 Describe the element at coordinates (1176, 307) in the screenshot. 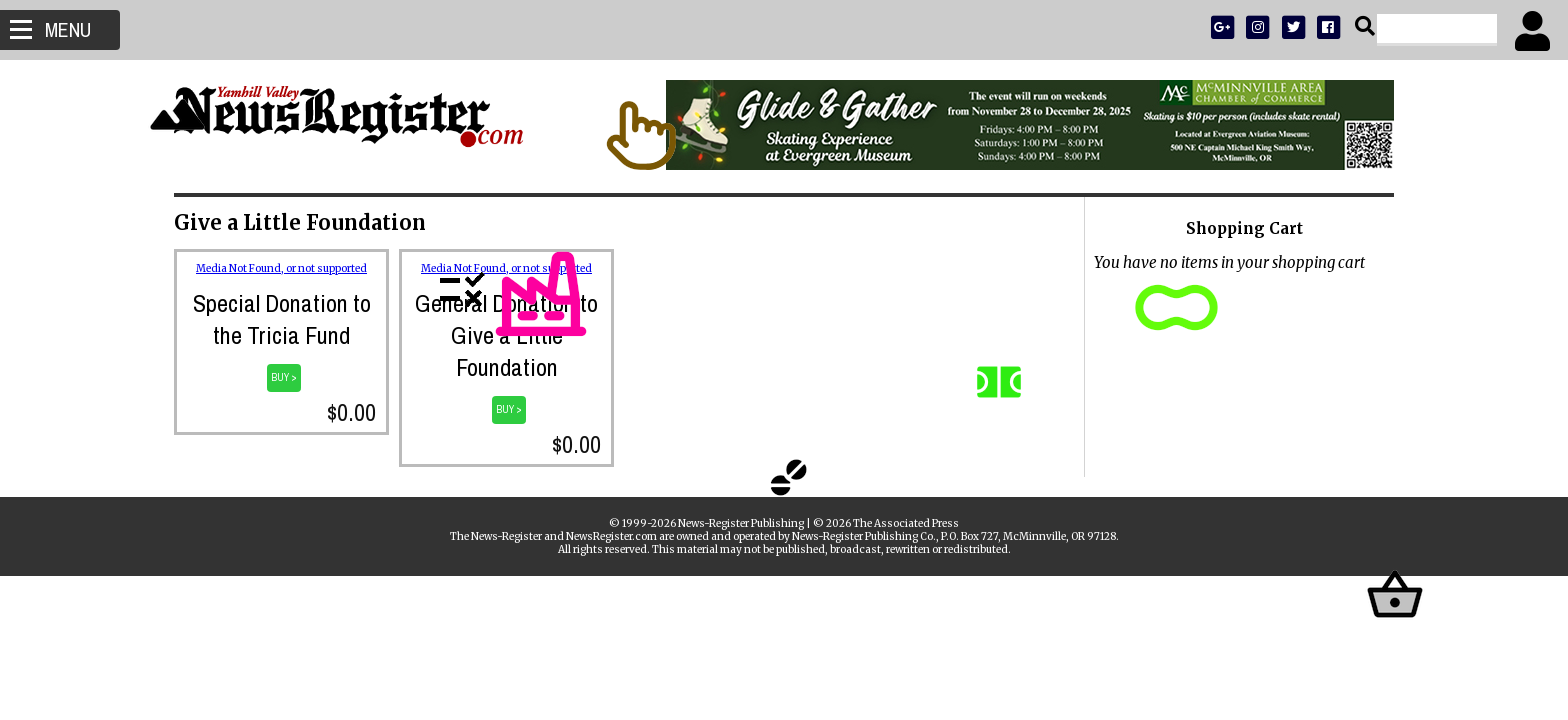

I see `peanut app logo or brand icon` at that location.